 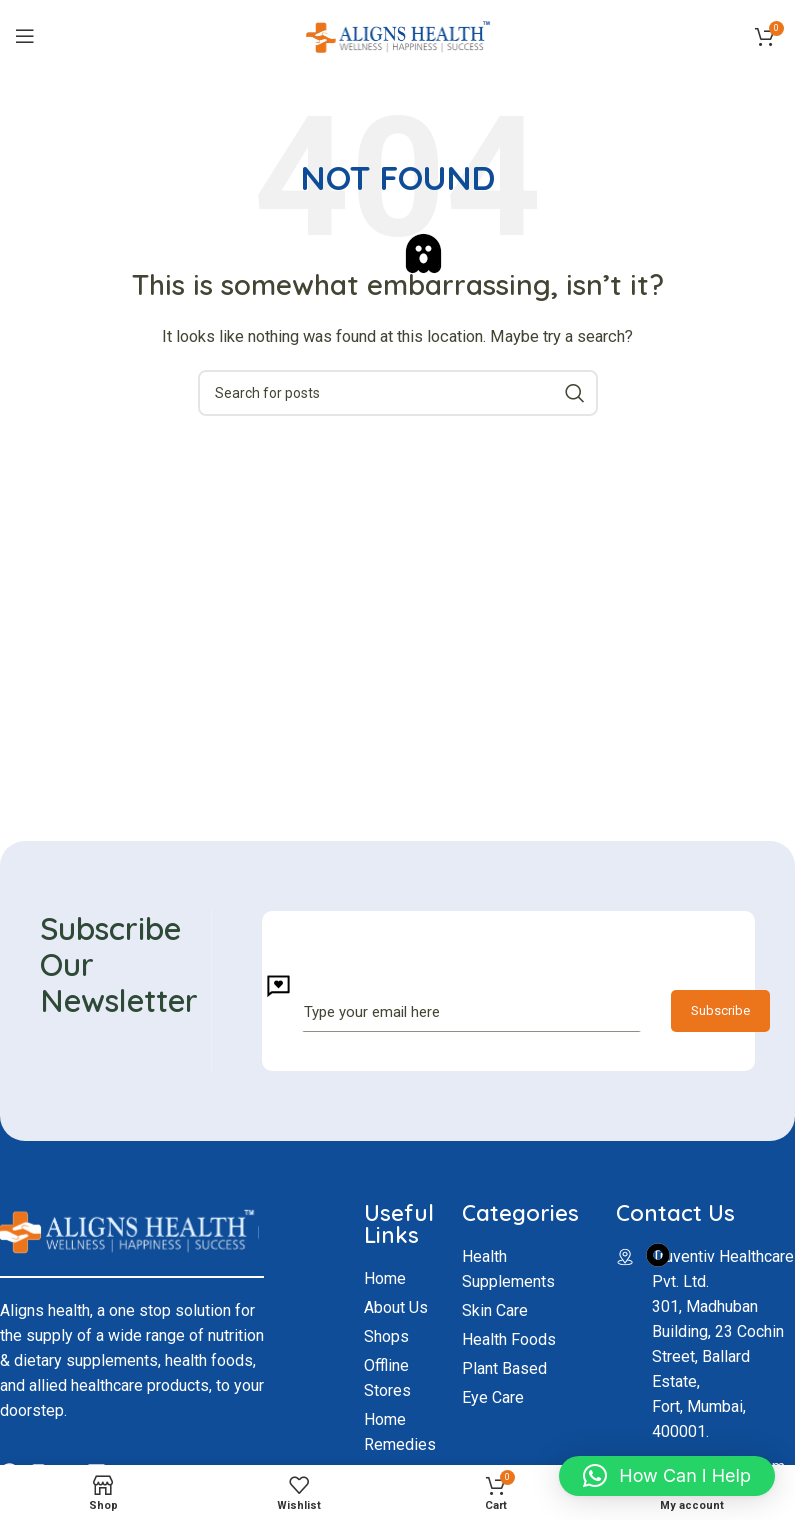 I want to click on a selected radio button option, so click(x=658, y=1255).